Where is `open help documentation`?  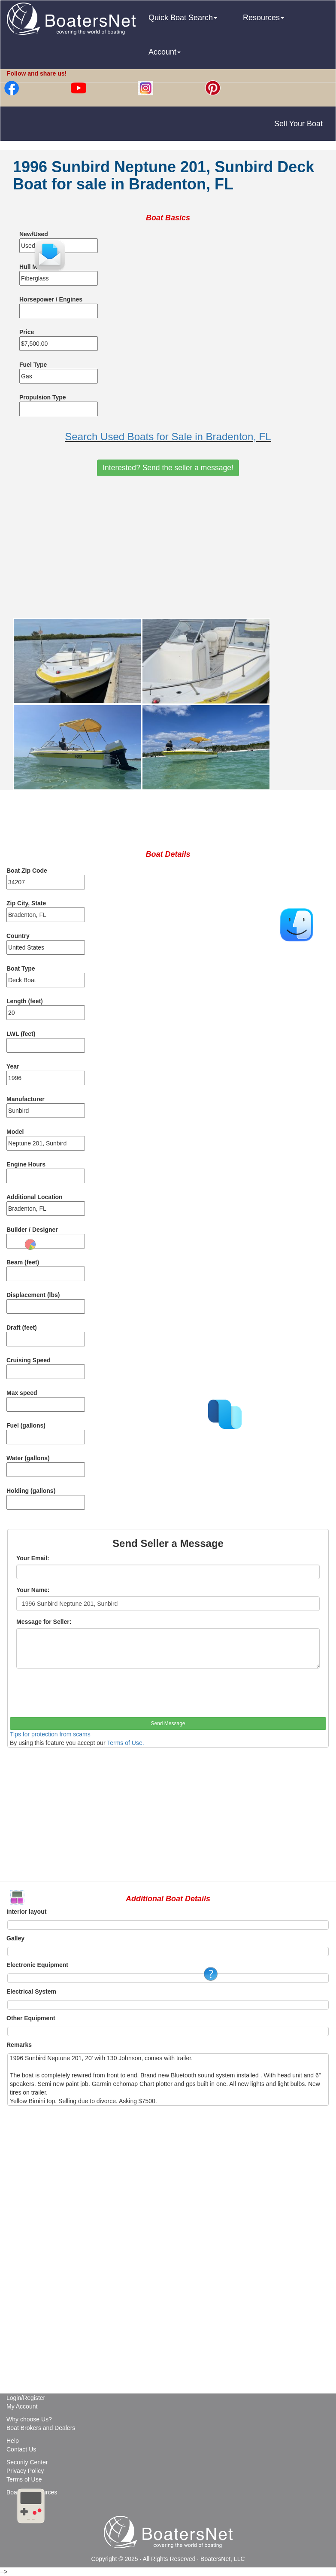
open help documentation is located at coordinates (211, 1974).